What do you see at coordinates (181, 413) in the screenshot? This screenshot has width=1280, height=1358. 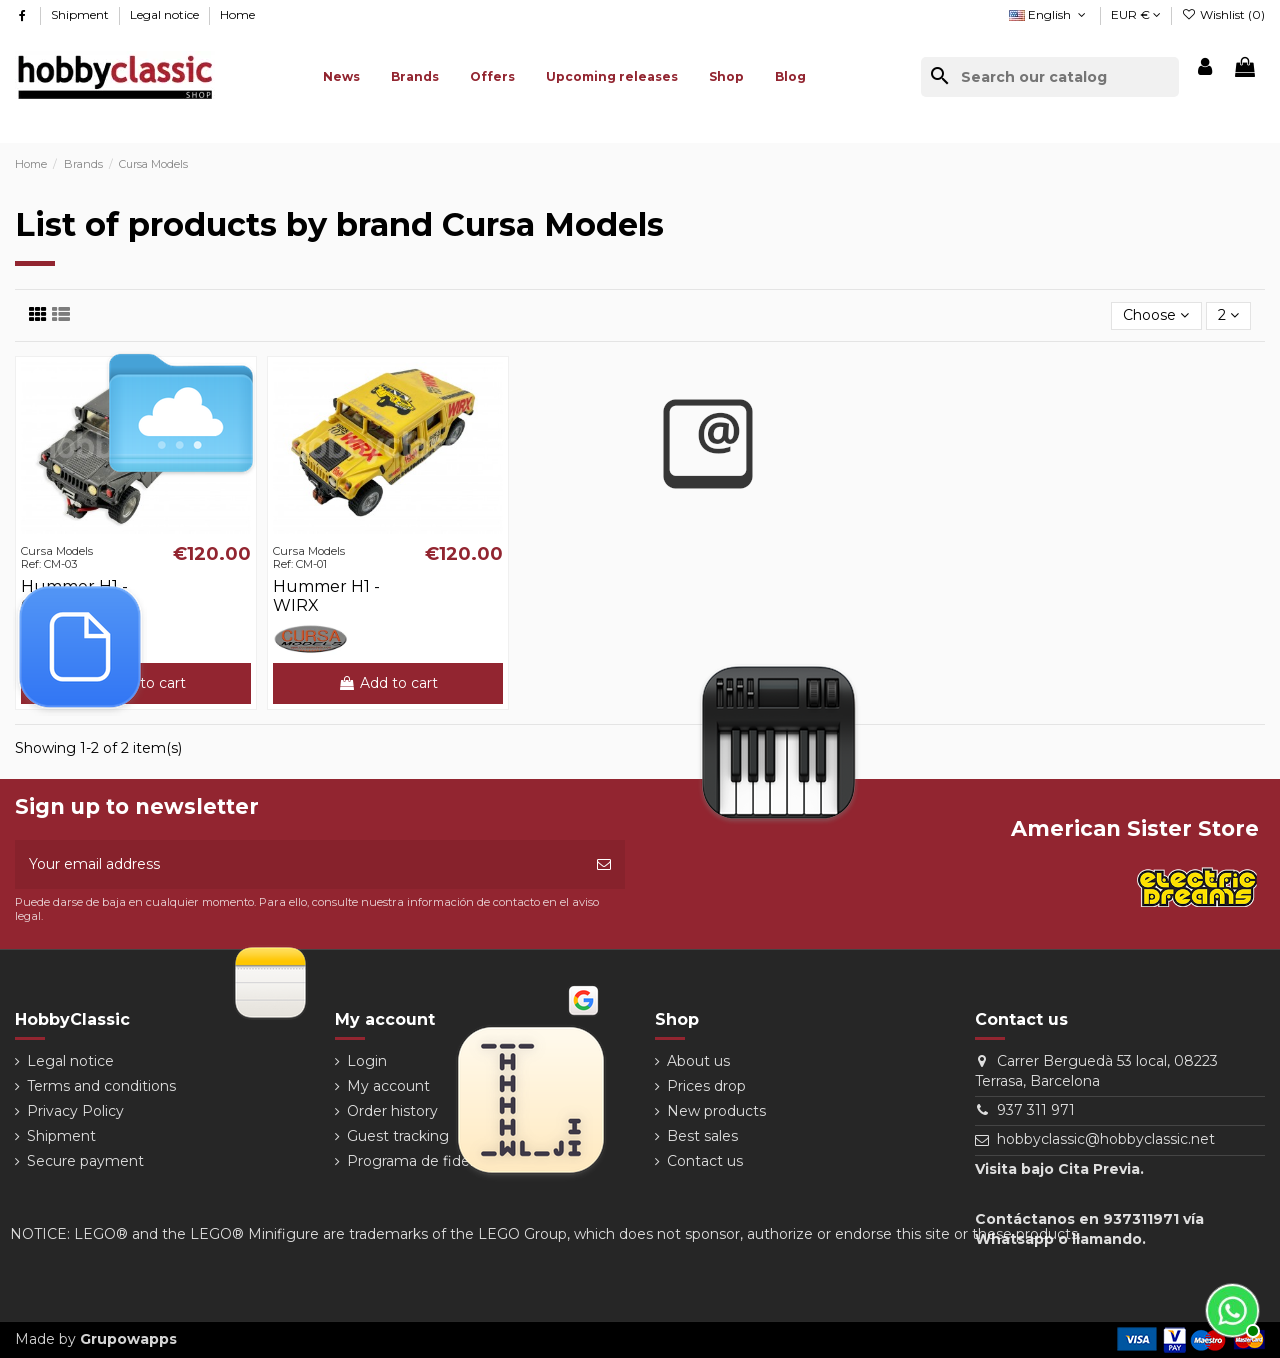 I see `access cloud storage or remote file connections` at bounding box center [181, 413].